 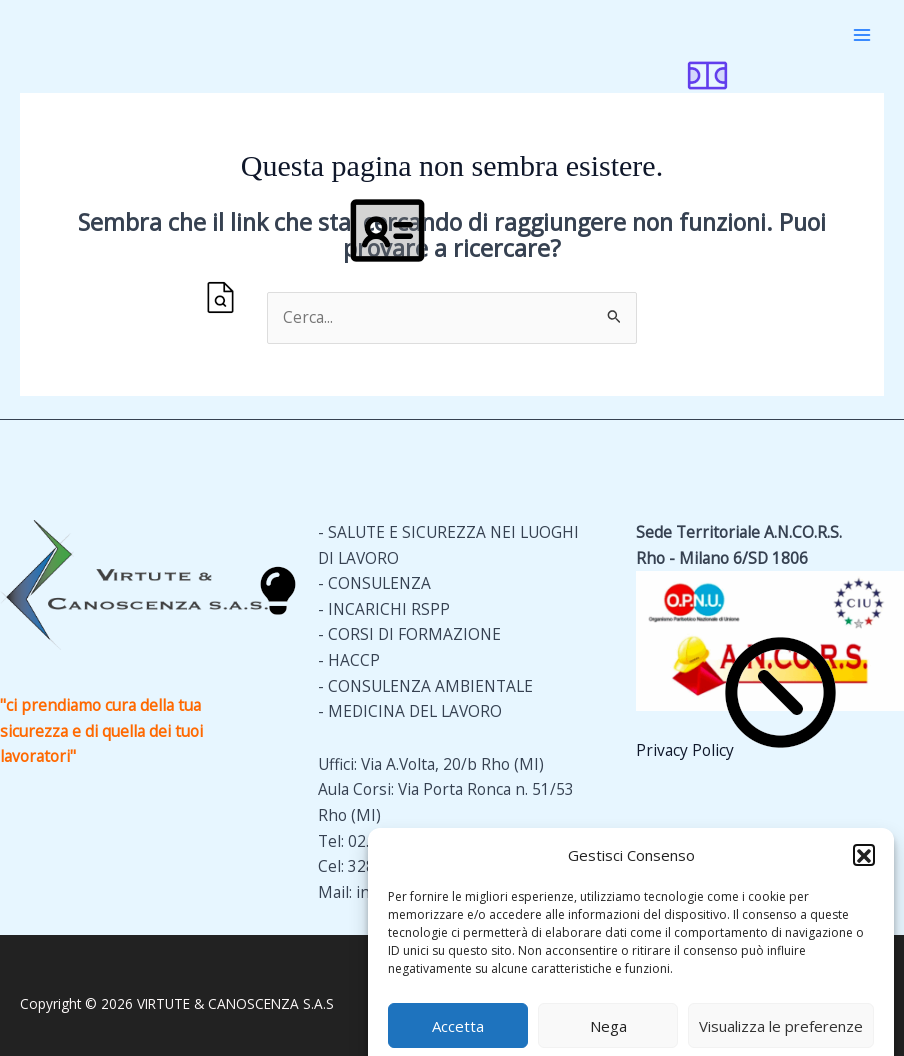 What do you see at coordinates (278, 590) in the screenshot?
I see `access tips or helpful suggestions` at bounding box center [278, 590].